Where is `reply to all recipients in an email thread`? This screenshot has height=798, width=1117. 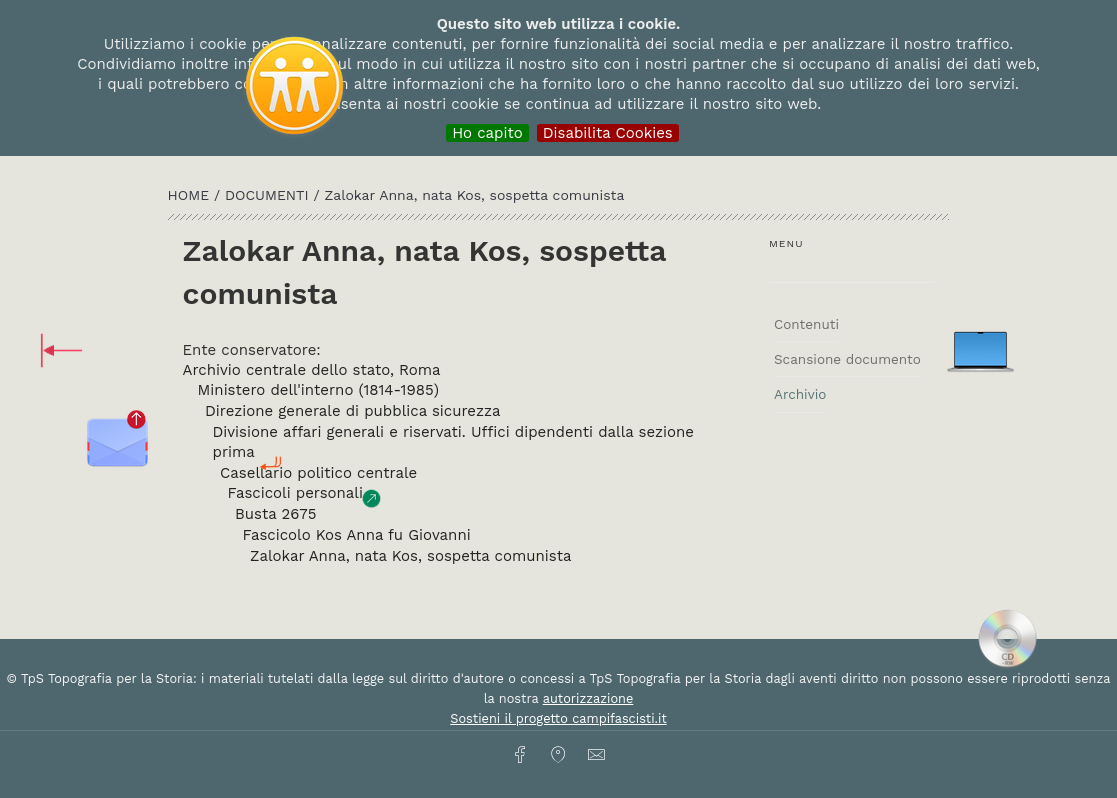 reply to all recipients in an email thread is located at coordinates (270, 462).